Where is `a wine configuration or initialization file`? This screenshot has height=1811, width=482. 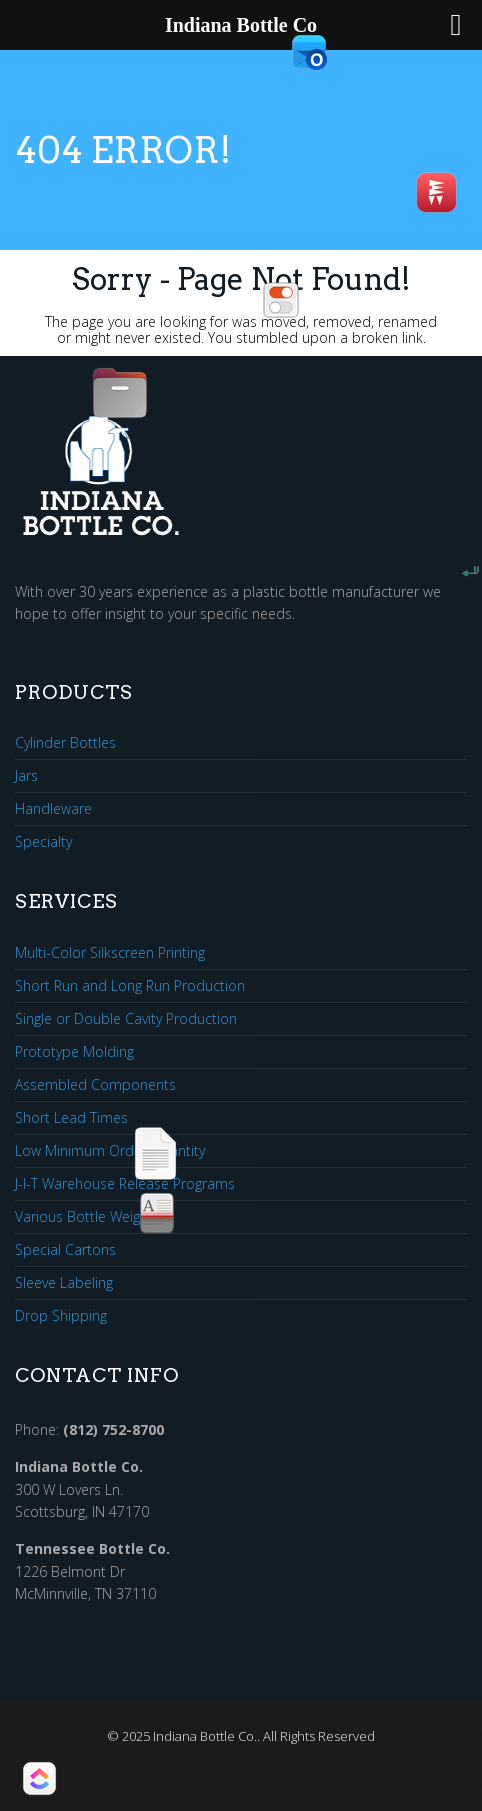
a wine configuration or initialization file is located at coordinates (155, 1153).